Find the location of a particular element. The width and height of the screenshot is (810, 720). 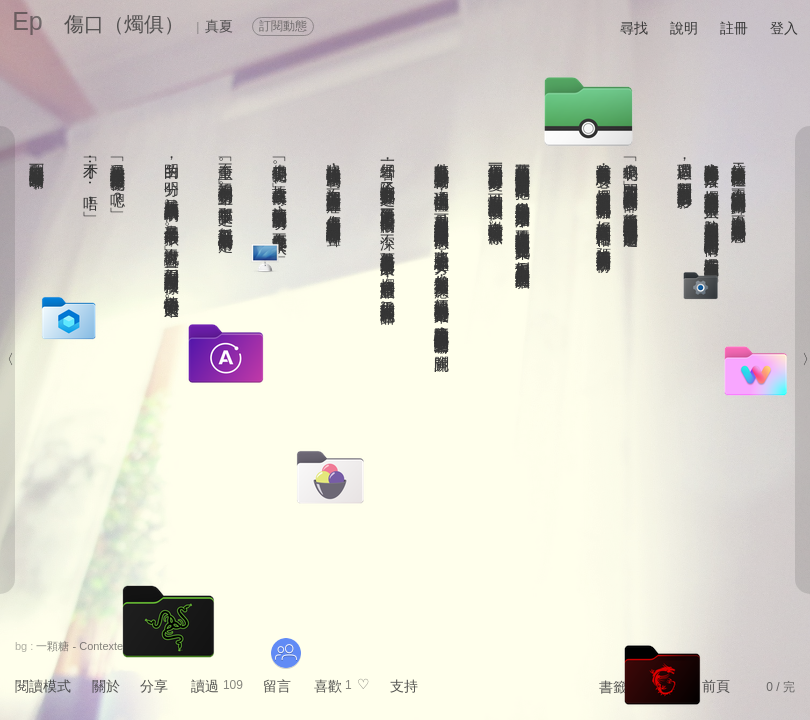

switch to a different user account is located at coordinates (286, 653).